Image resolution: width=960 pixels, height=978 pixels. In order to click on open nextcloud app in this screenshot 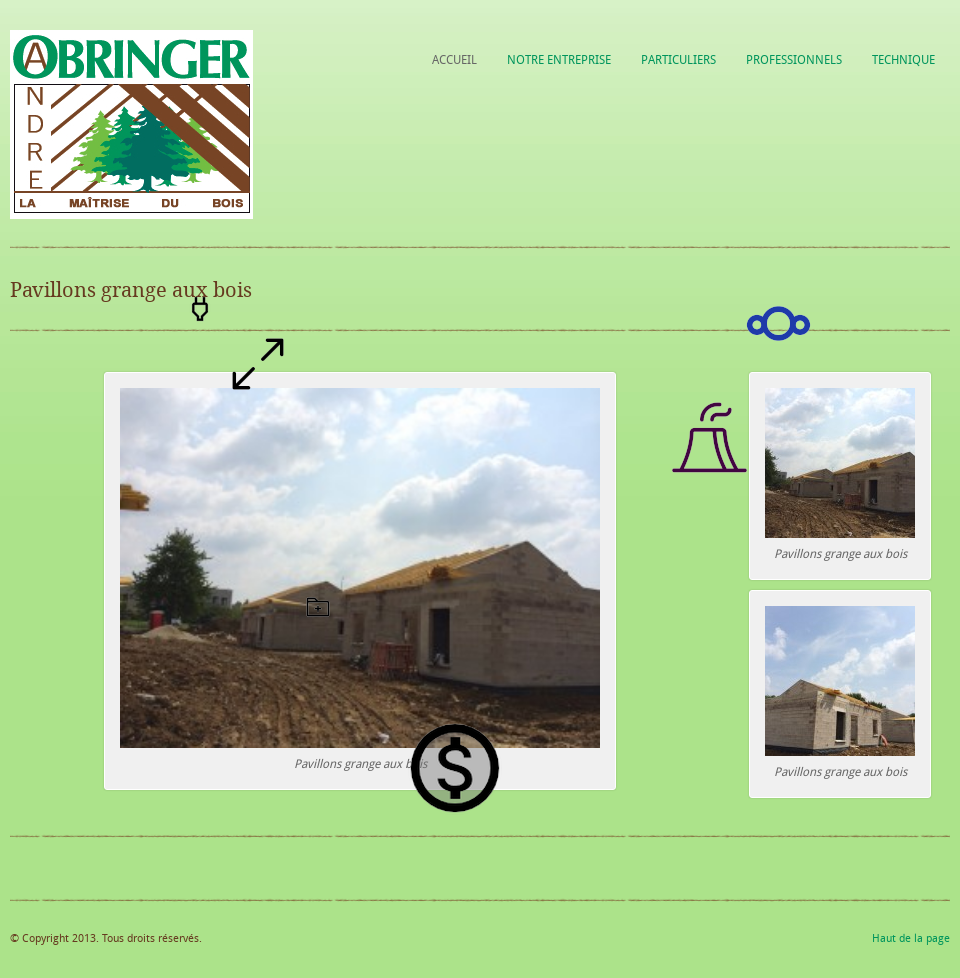, I will do `click(778, 323)`.